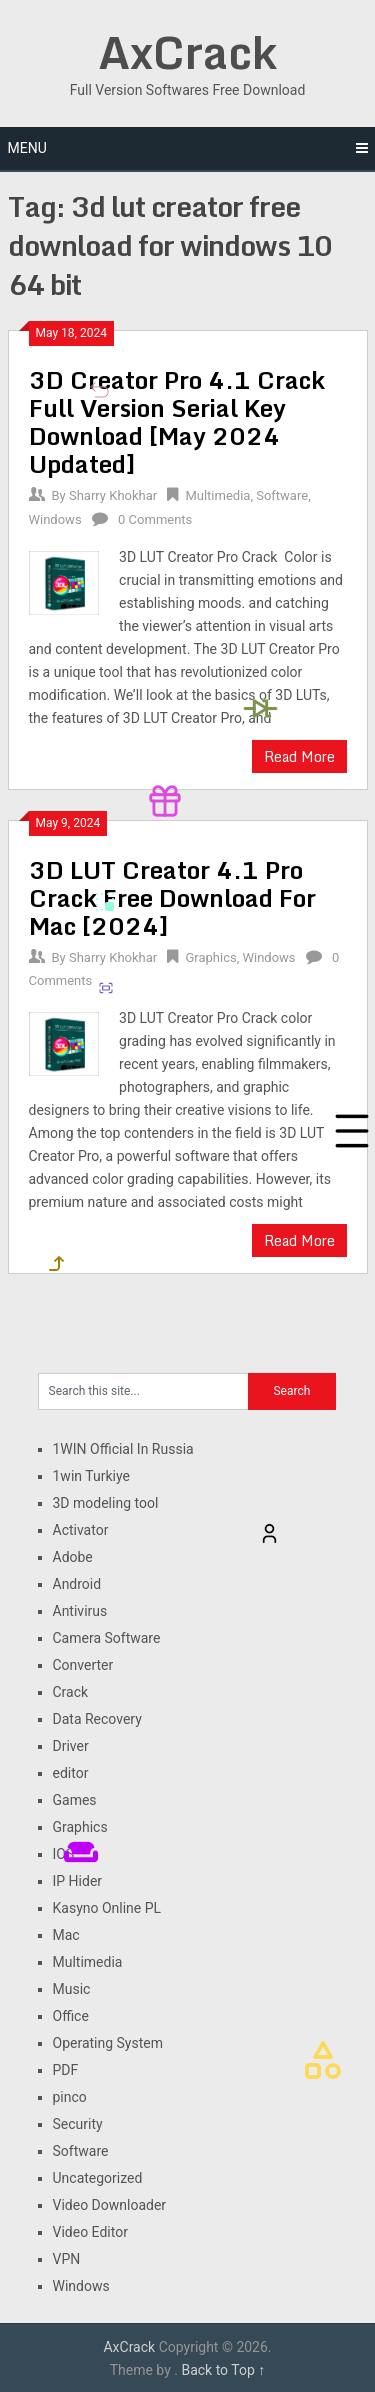  What do you see at coordinates (165, 801) in the screenshot?
I see `view or redeem a gift` at bounding box center [165, 801].